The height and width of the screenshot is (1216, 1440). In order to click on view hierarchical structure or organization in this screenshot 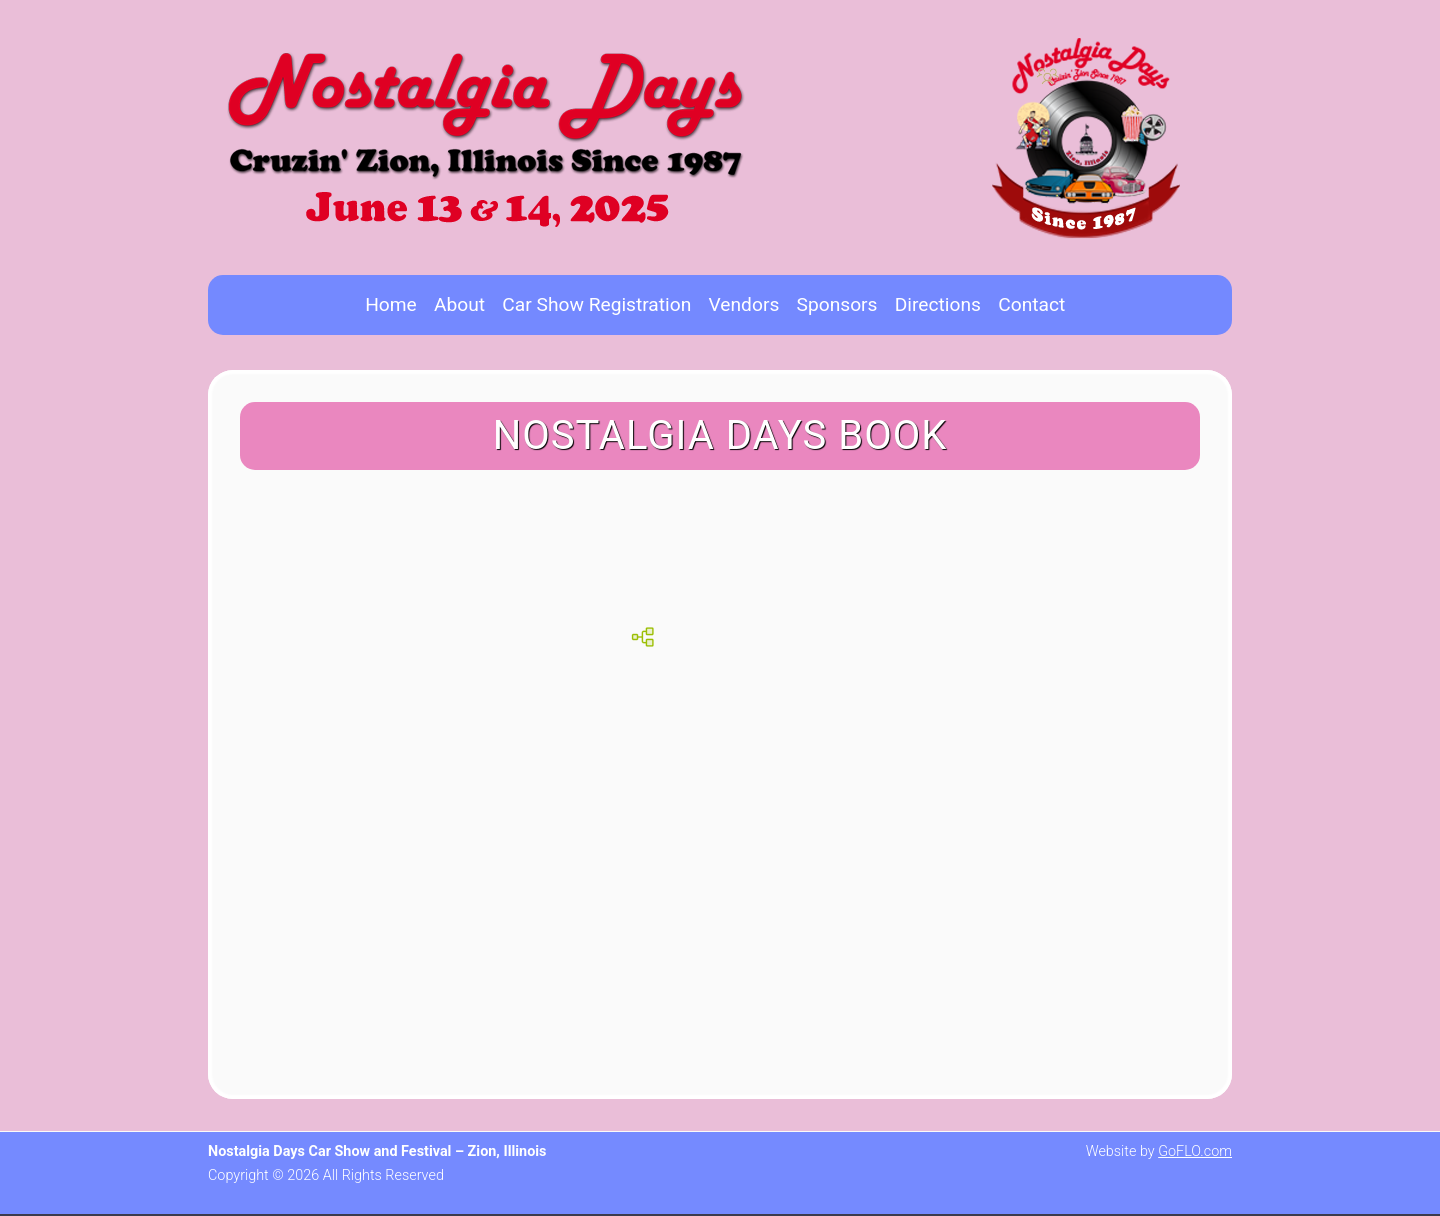, I will do `click(644, 637)`.